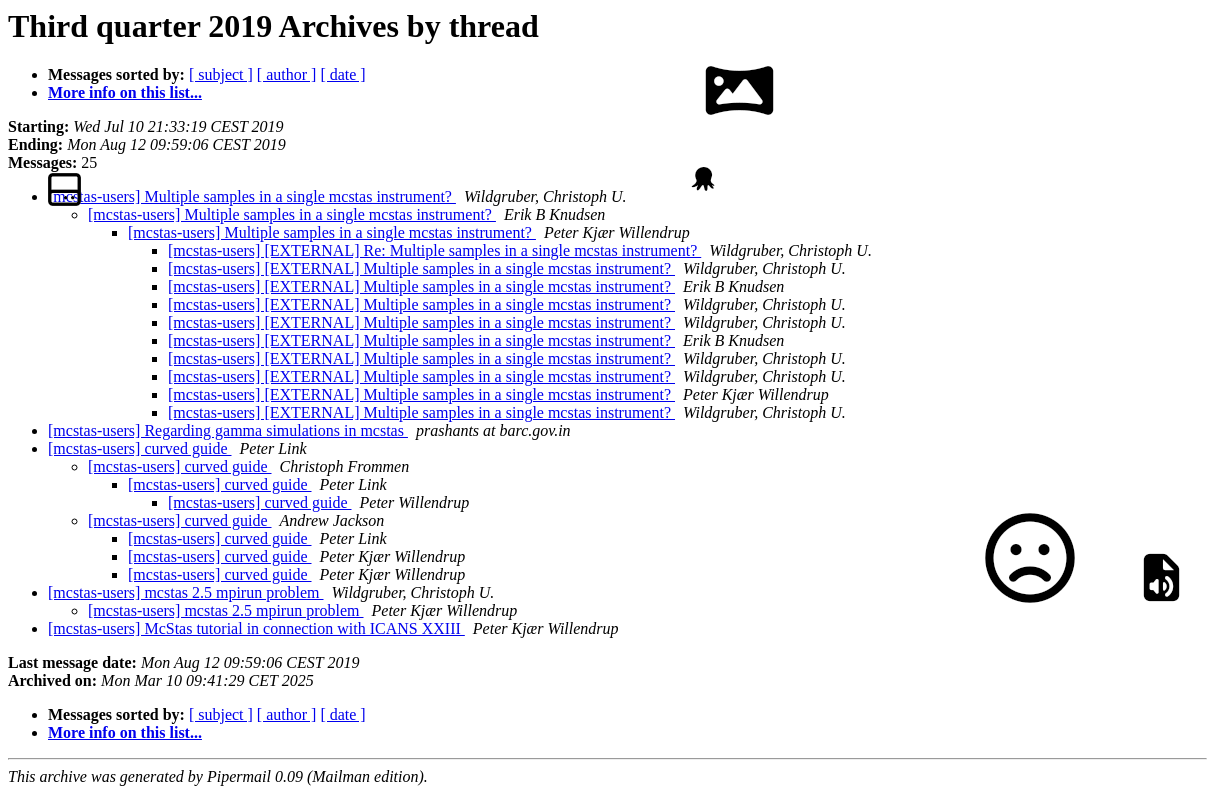 This screenshot has width=1215, height=794. What do you see at coordinates (1030, 558) in the screenshot?
I see `indicate negative feedback or dissatisfaction` at bounding box center [1030, 558].